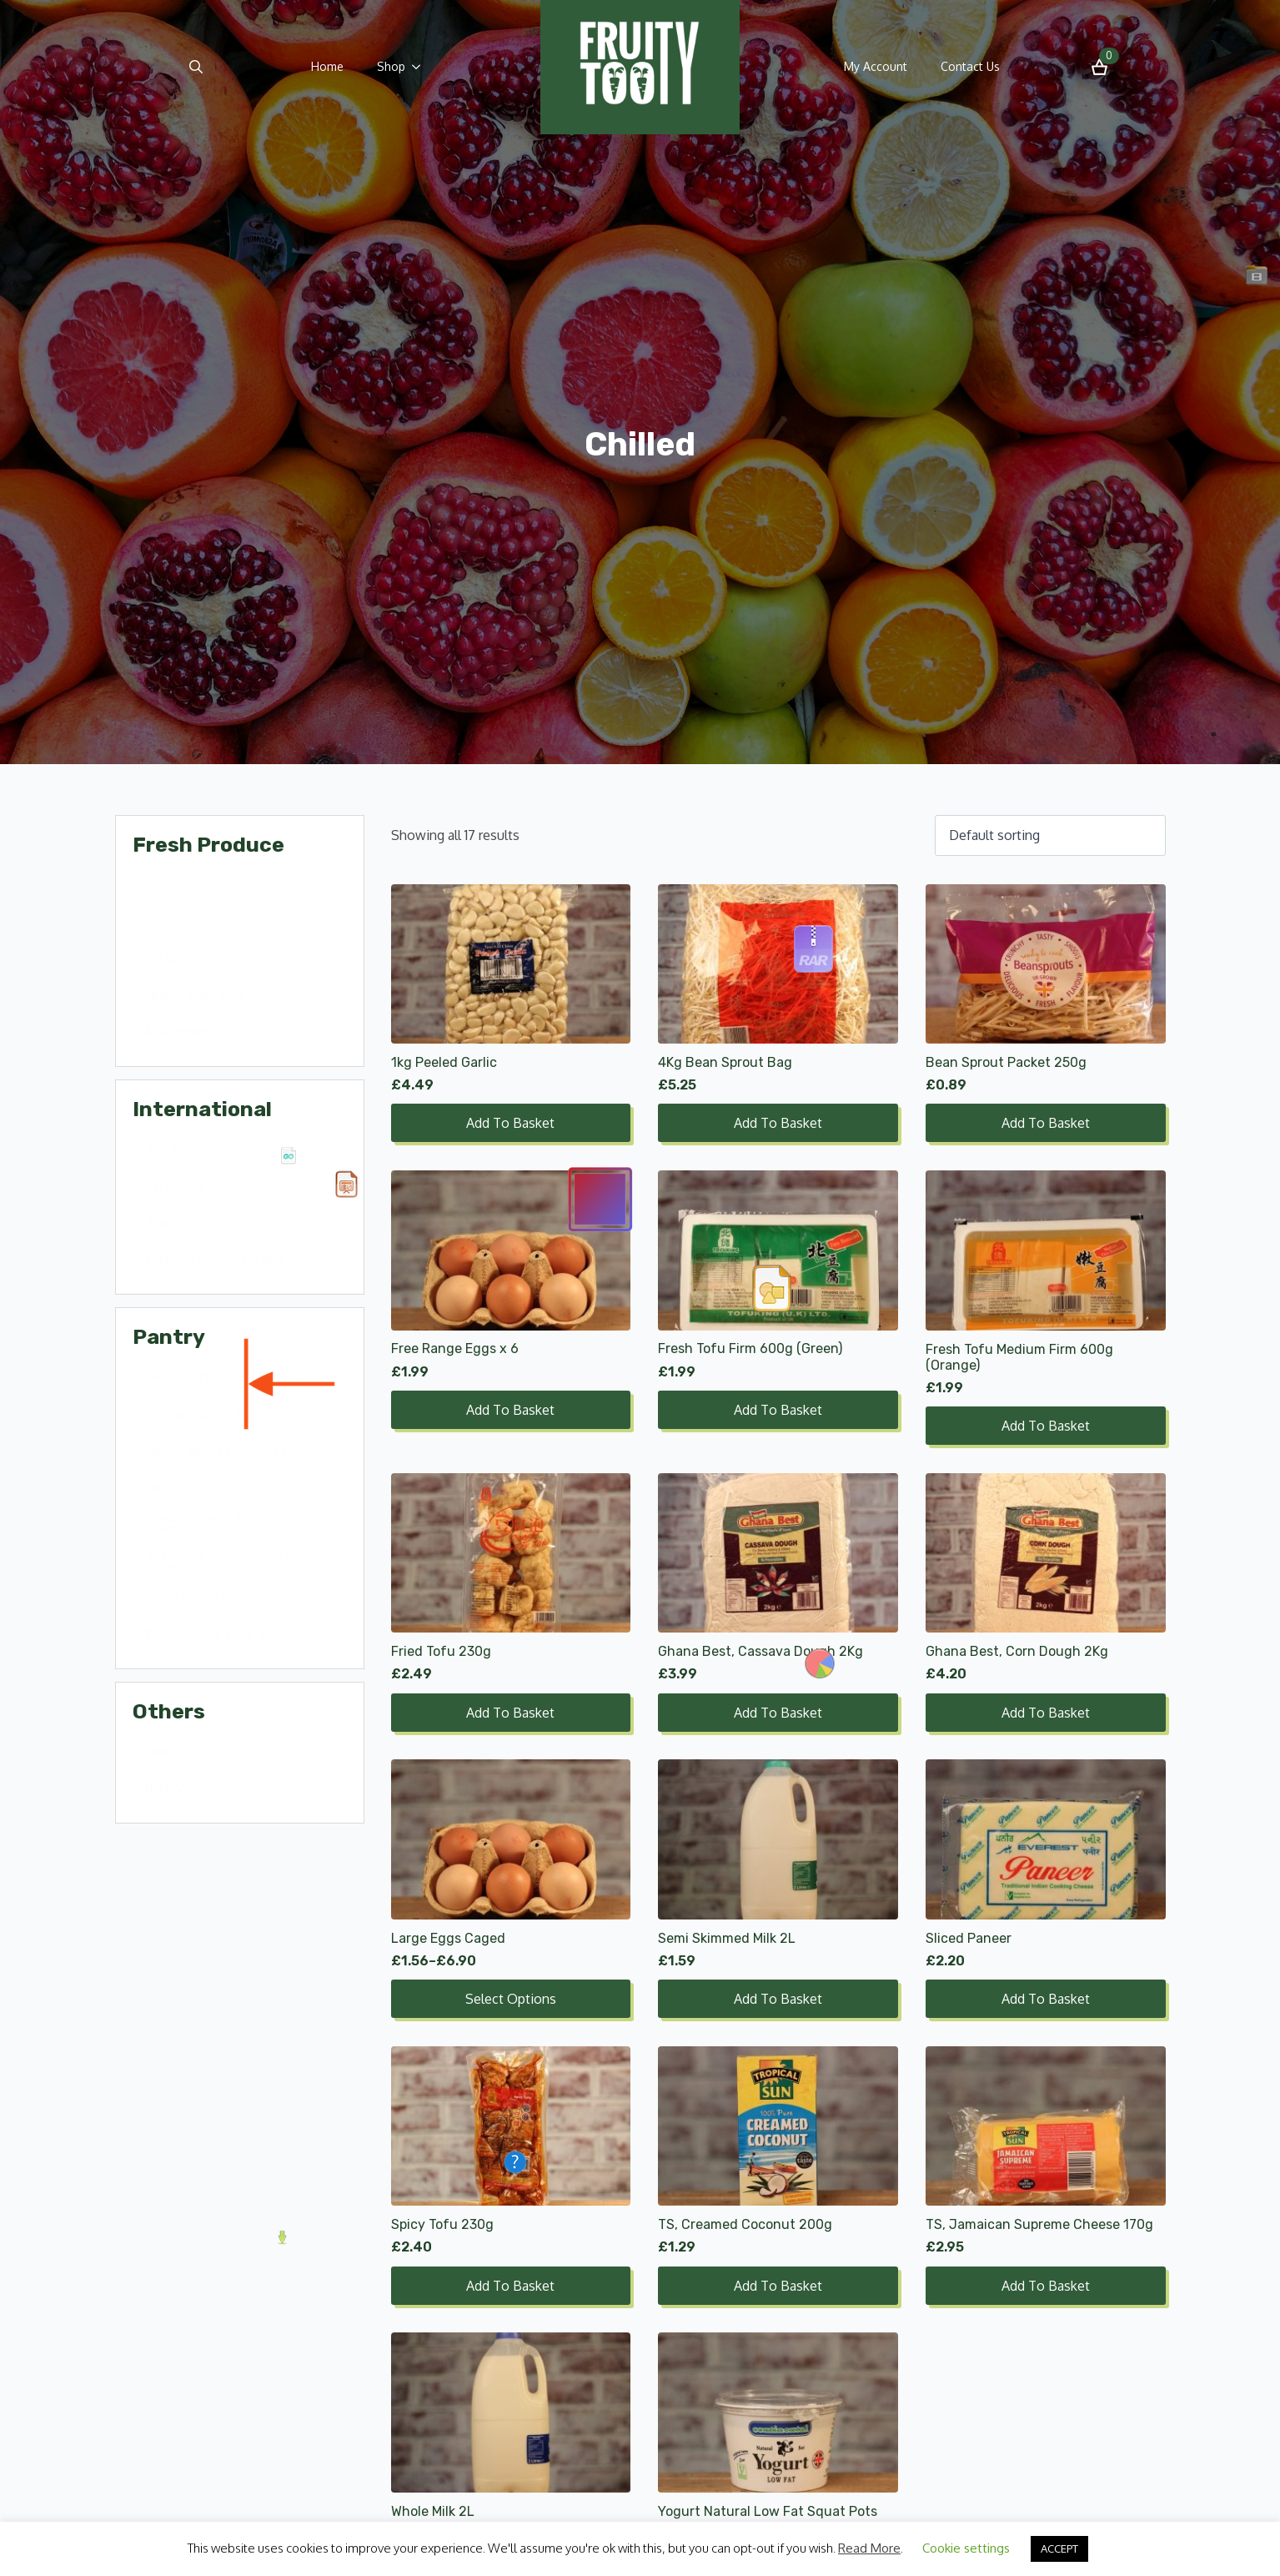 This screenshot has height=2576, width=1280. I want to click on go to the first item in a list or sequence, so click(289, 1384).